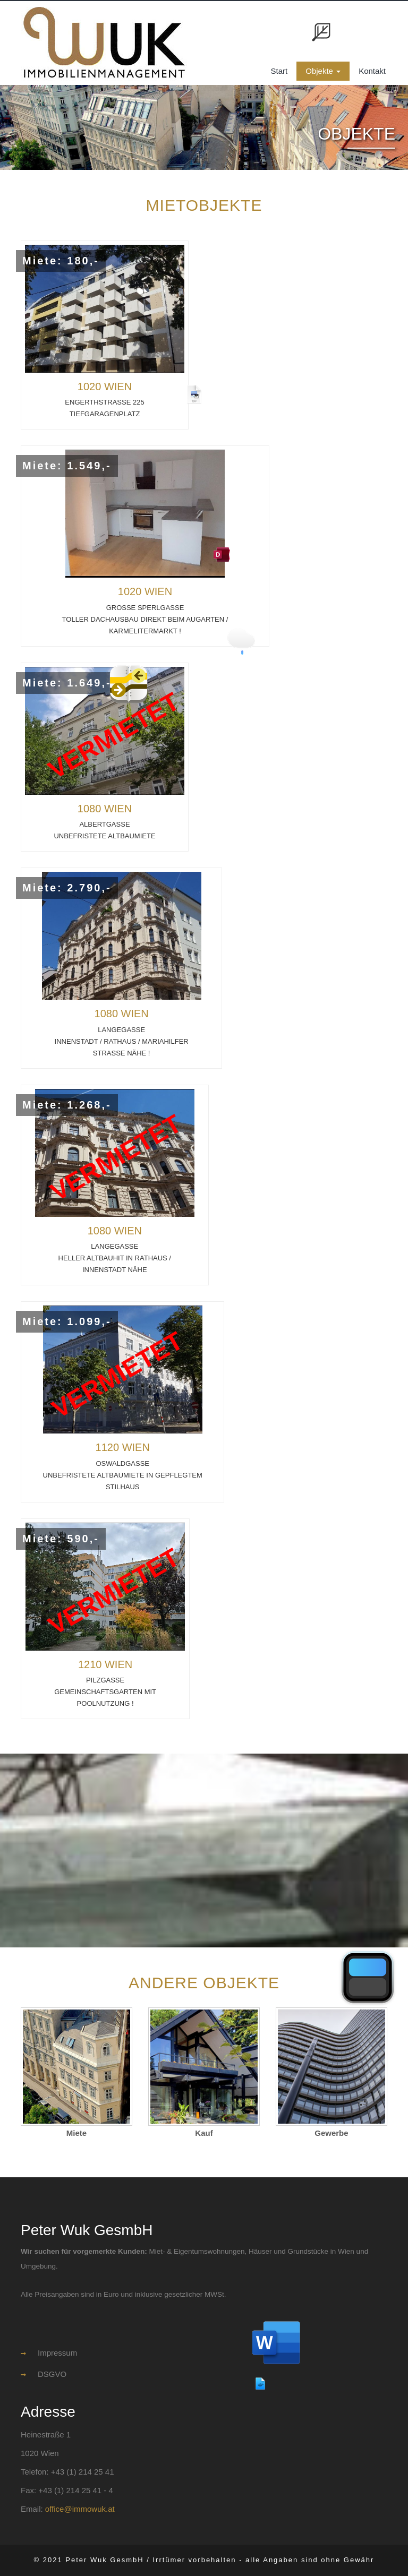  What do you see at coordinates (222, 554) in the screenshot?
I see `open Microsoft Delve app` at bounding box center [222, 554].